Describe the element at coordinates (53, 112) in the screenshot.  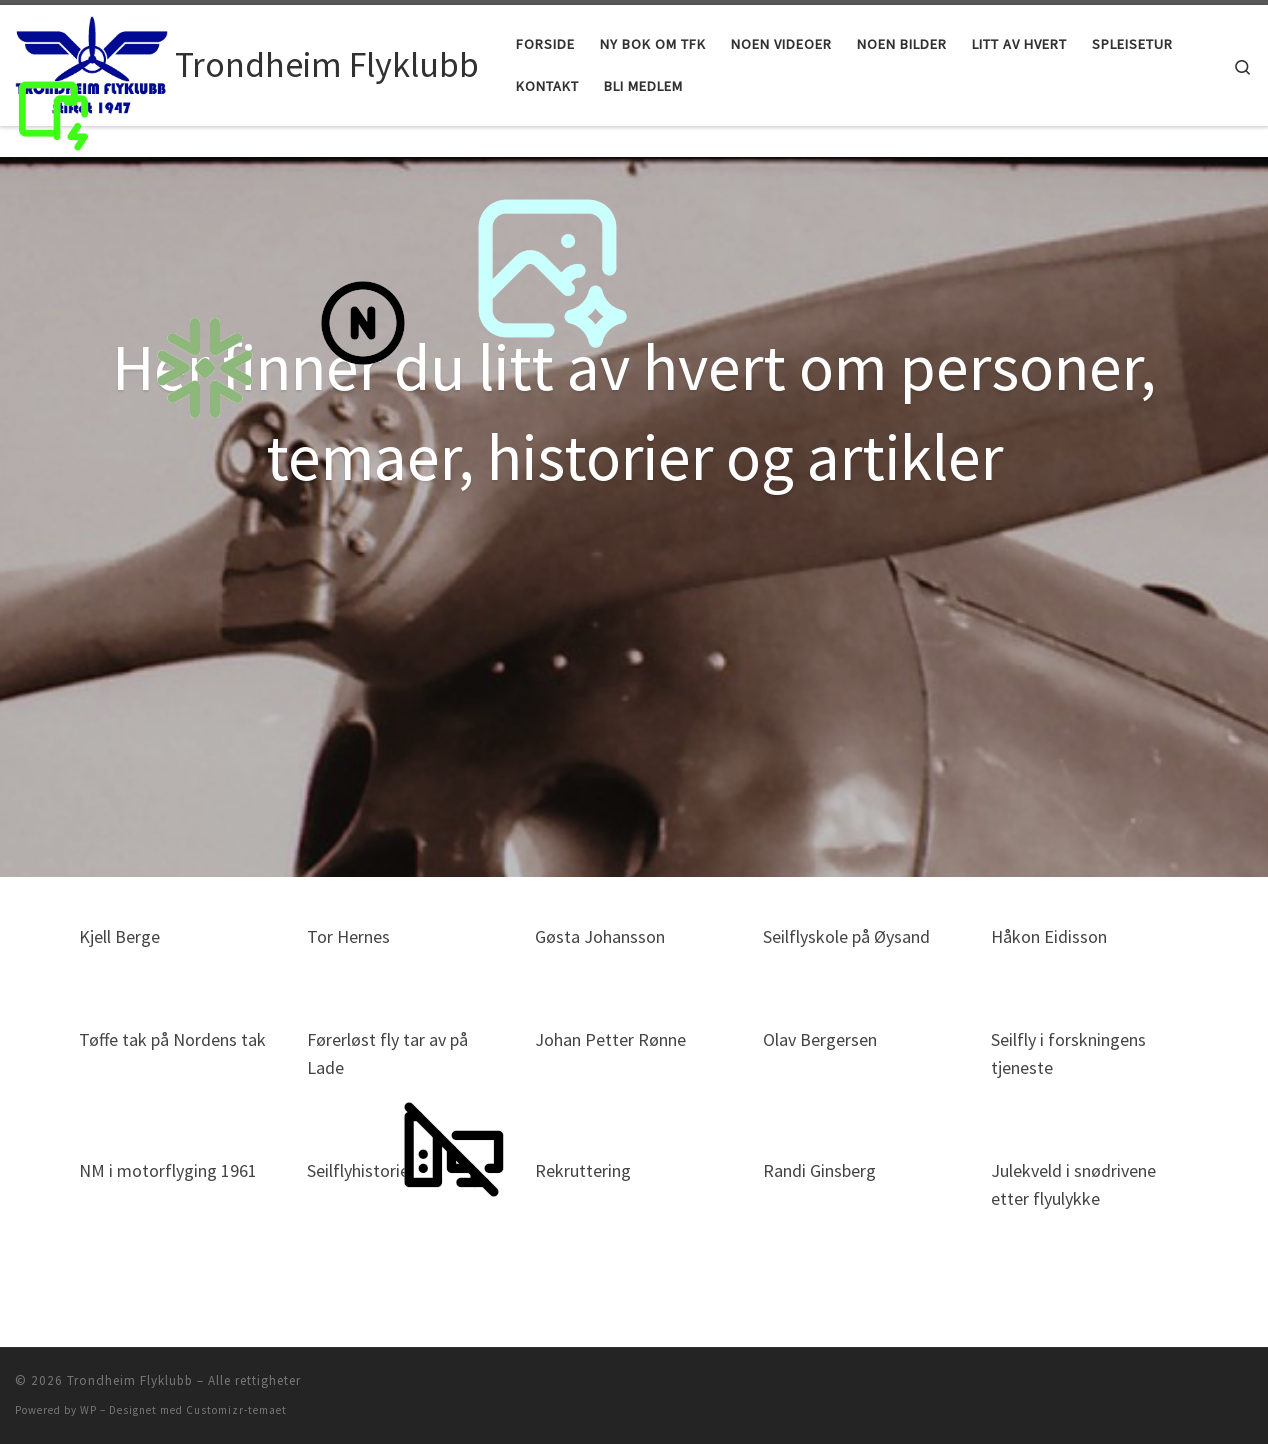
I see `device charging or power status` at that location.